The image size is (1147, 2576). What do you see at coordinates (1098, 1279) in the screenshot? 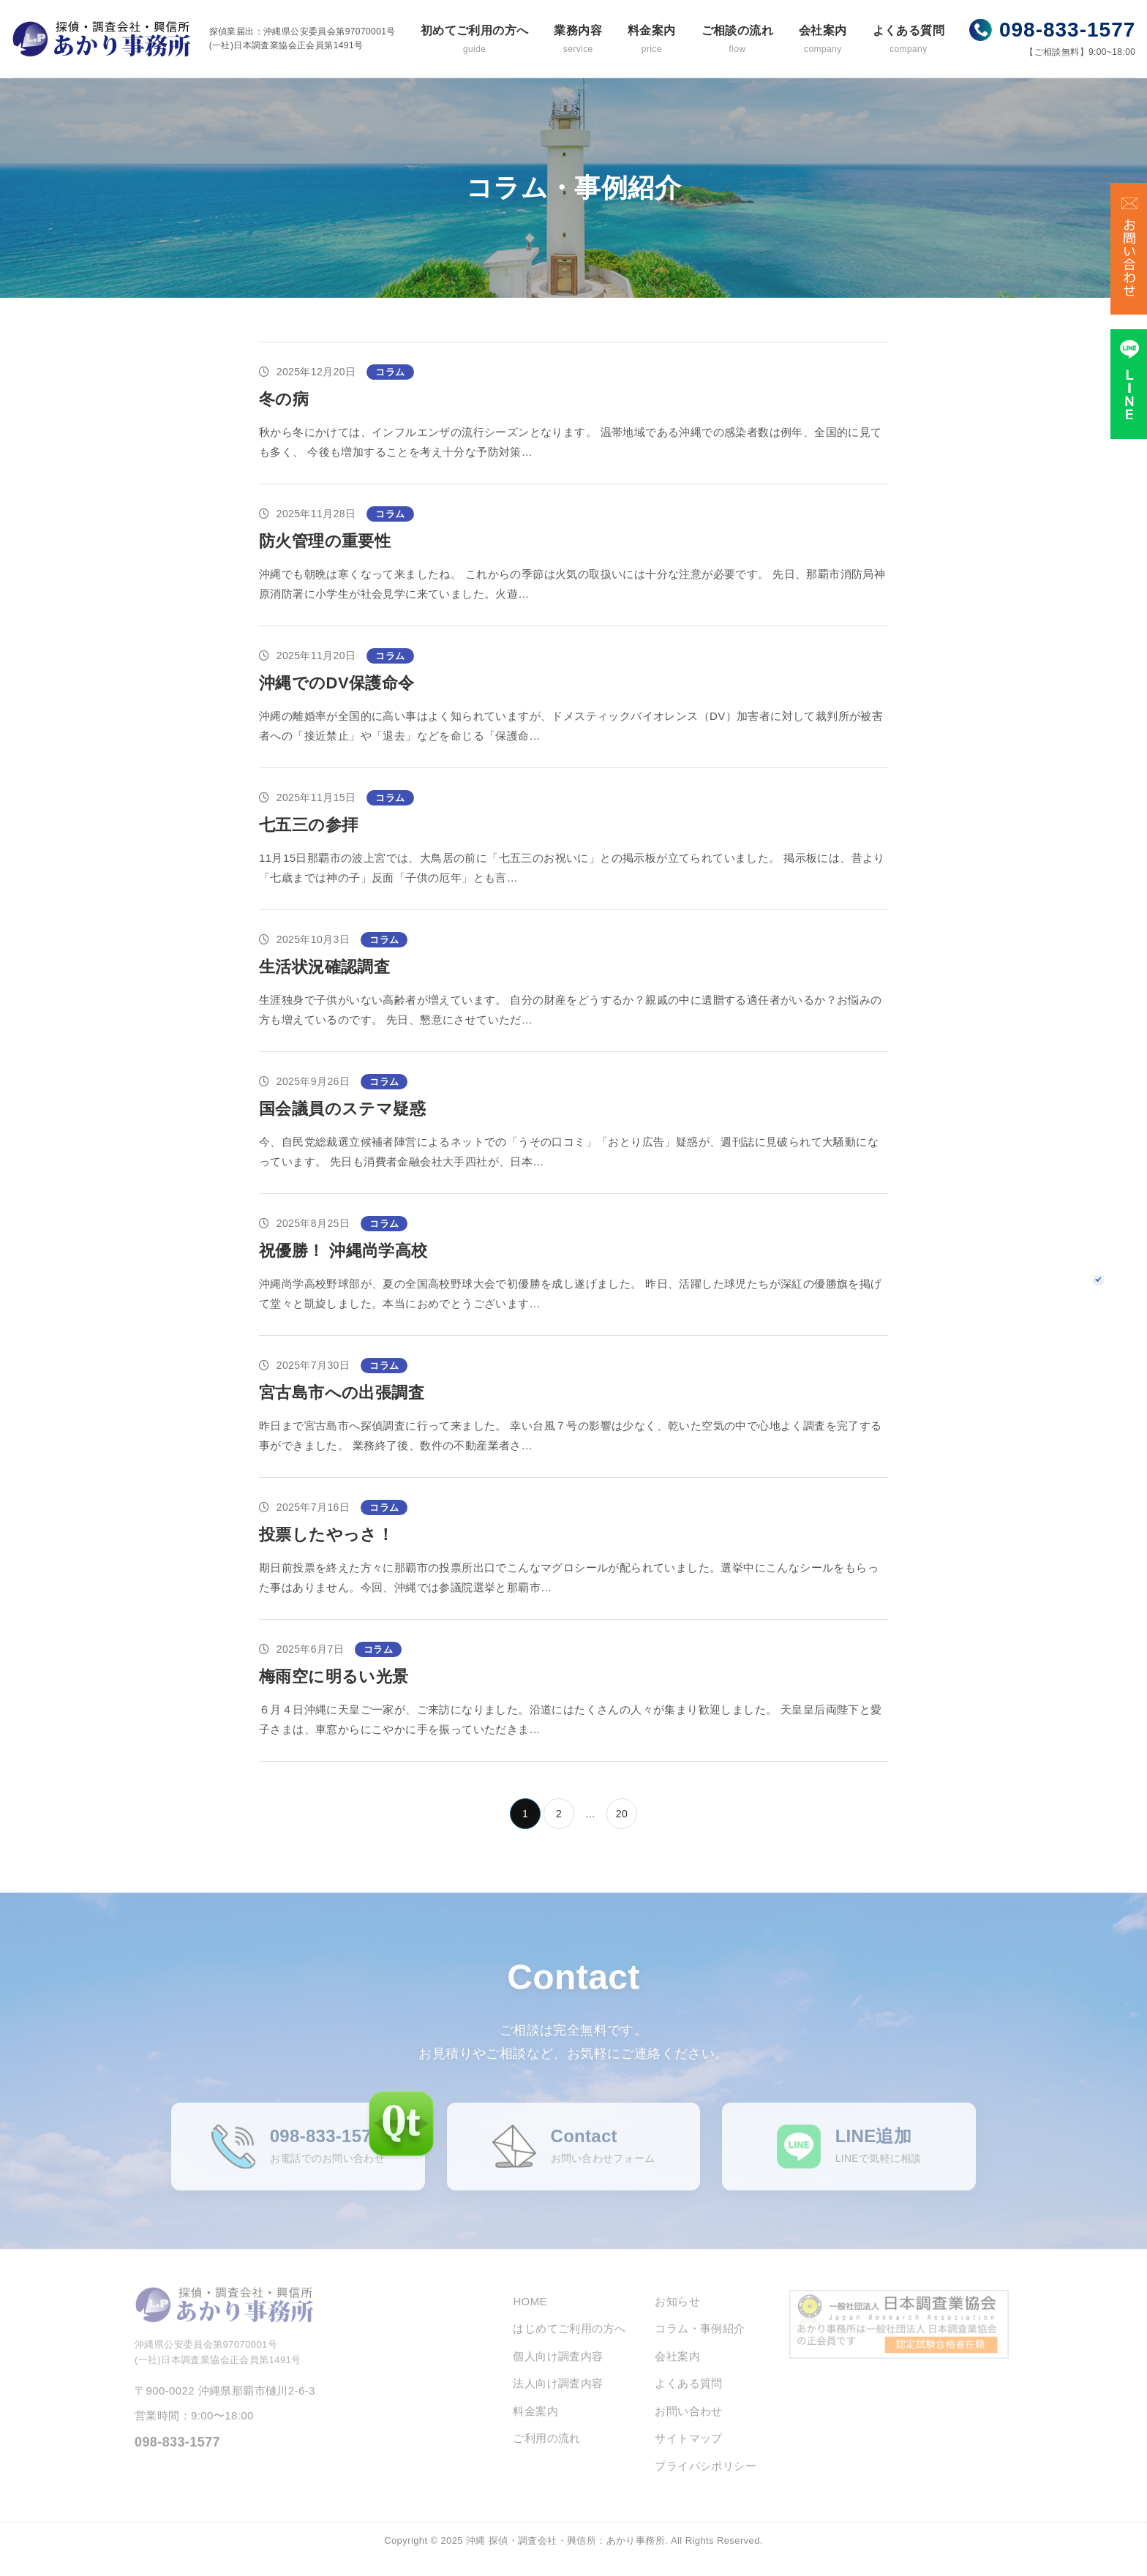
I see `open agenda task management app` at bounding box center [1098, 1279].